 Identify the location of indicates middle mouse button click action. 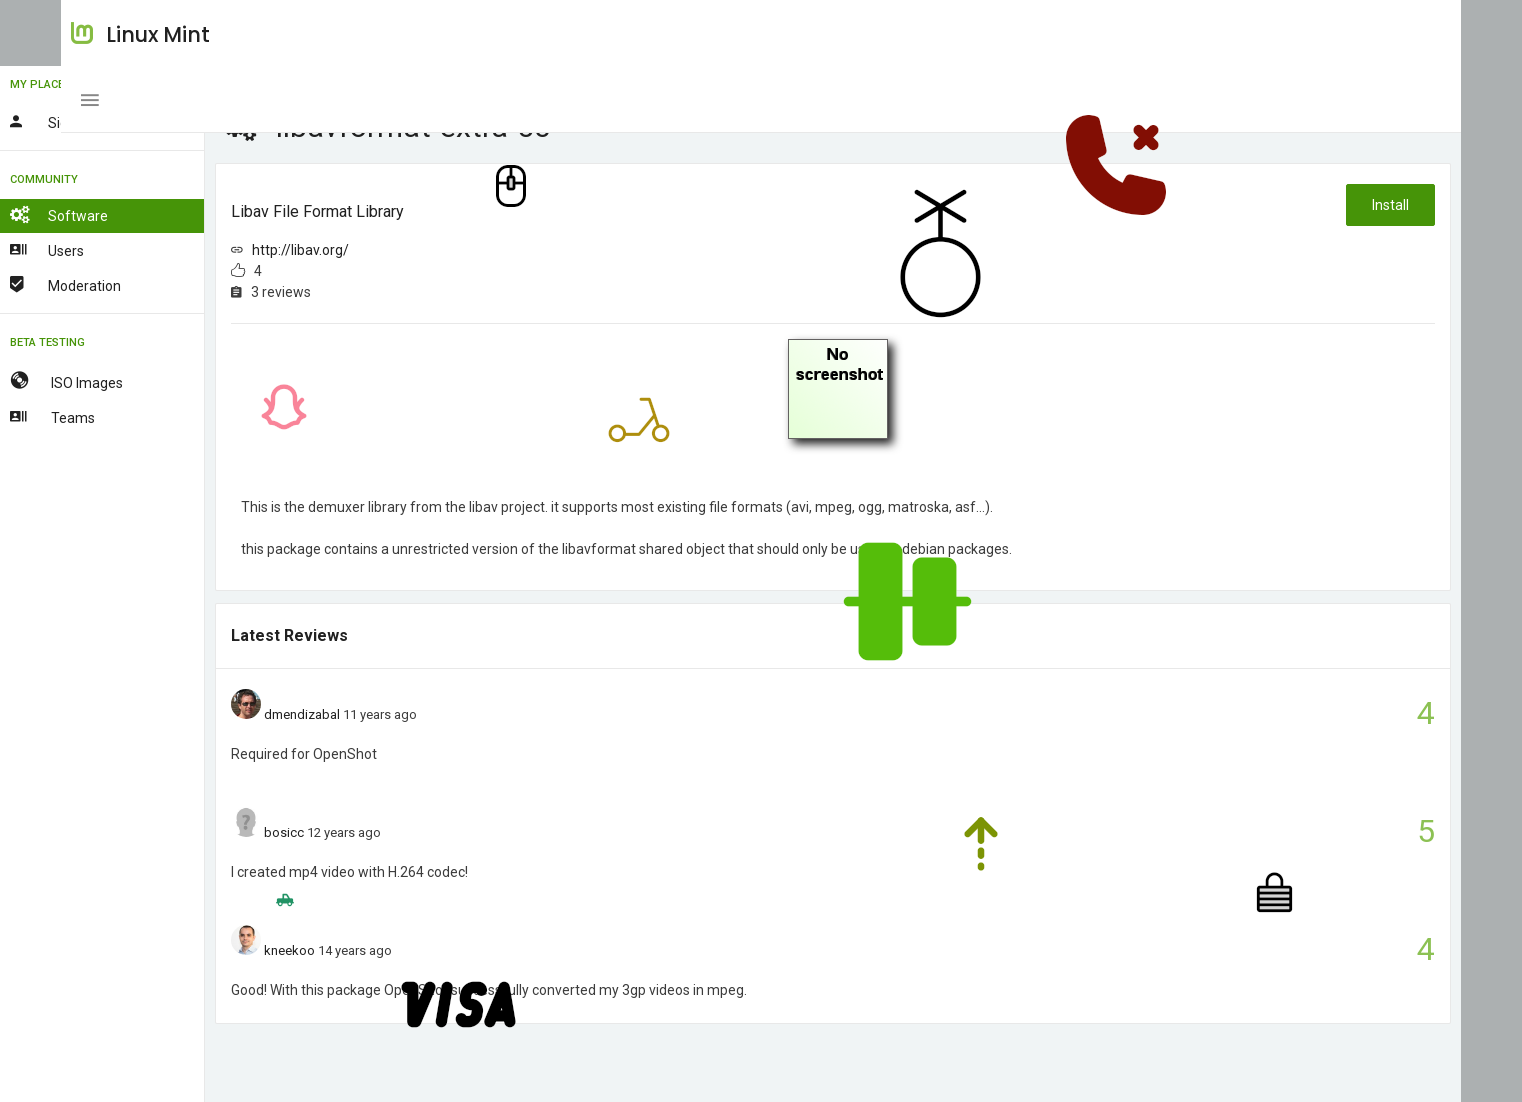
(511, 186).